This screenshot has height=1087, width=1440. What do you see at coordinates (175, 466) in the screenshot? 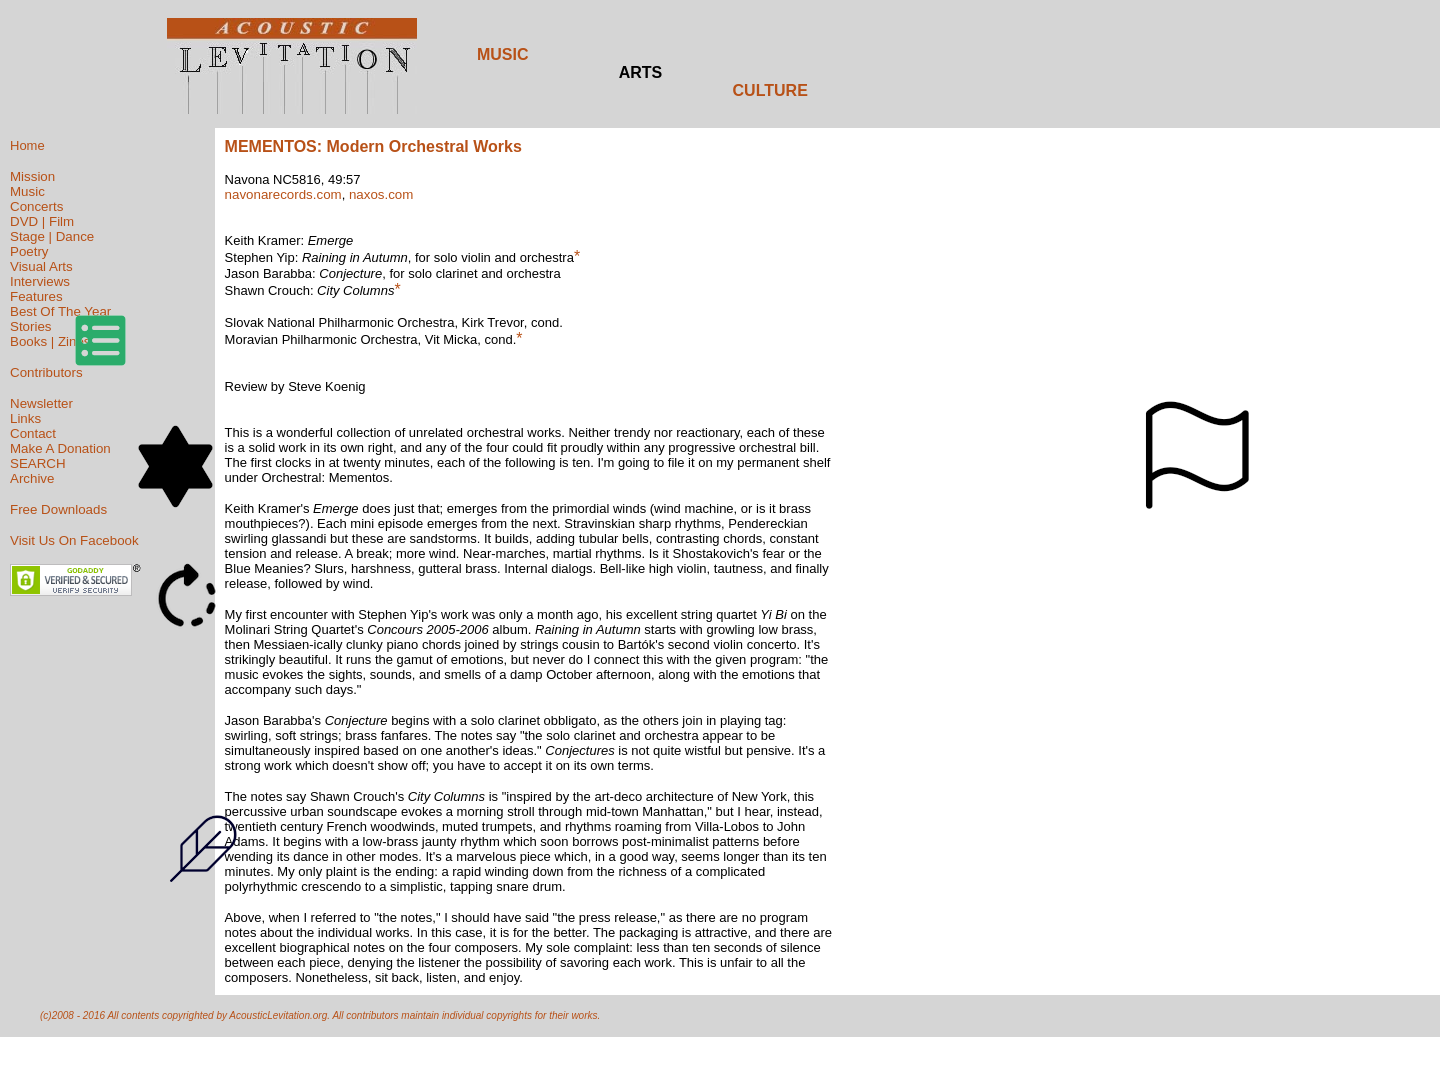
I see `indicates jewish or hebrew content` at bounding box center [175, 466].